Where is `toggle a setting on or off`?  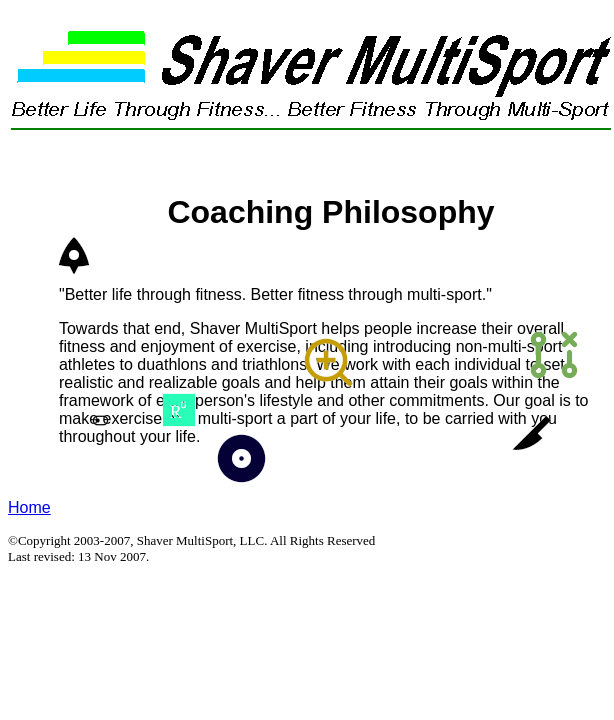
toggle a setting on or off is located at coordinates (100, 420).